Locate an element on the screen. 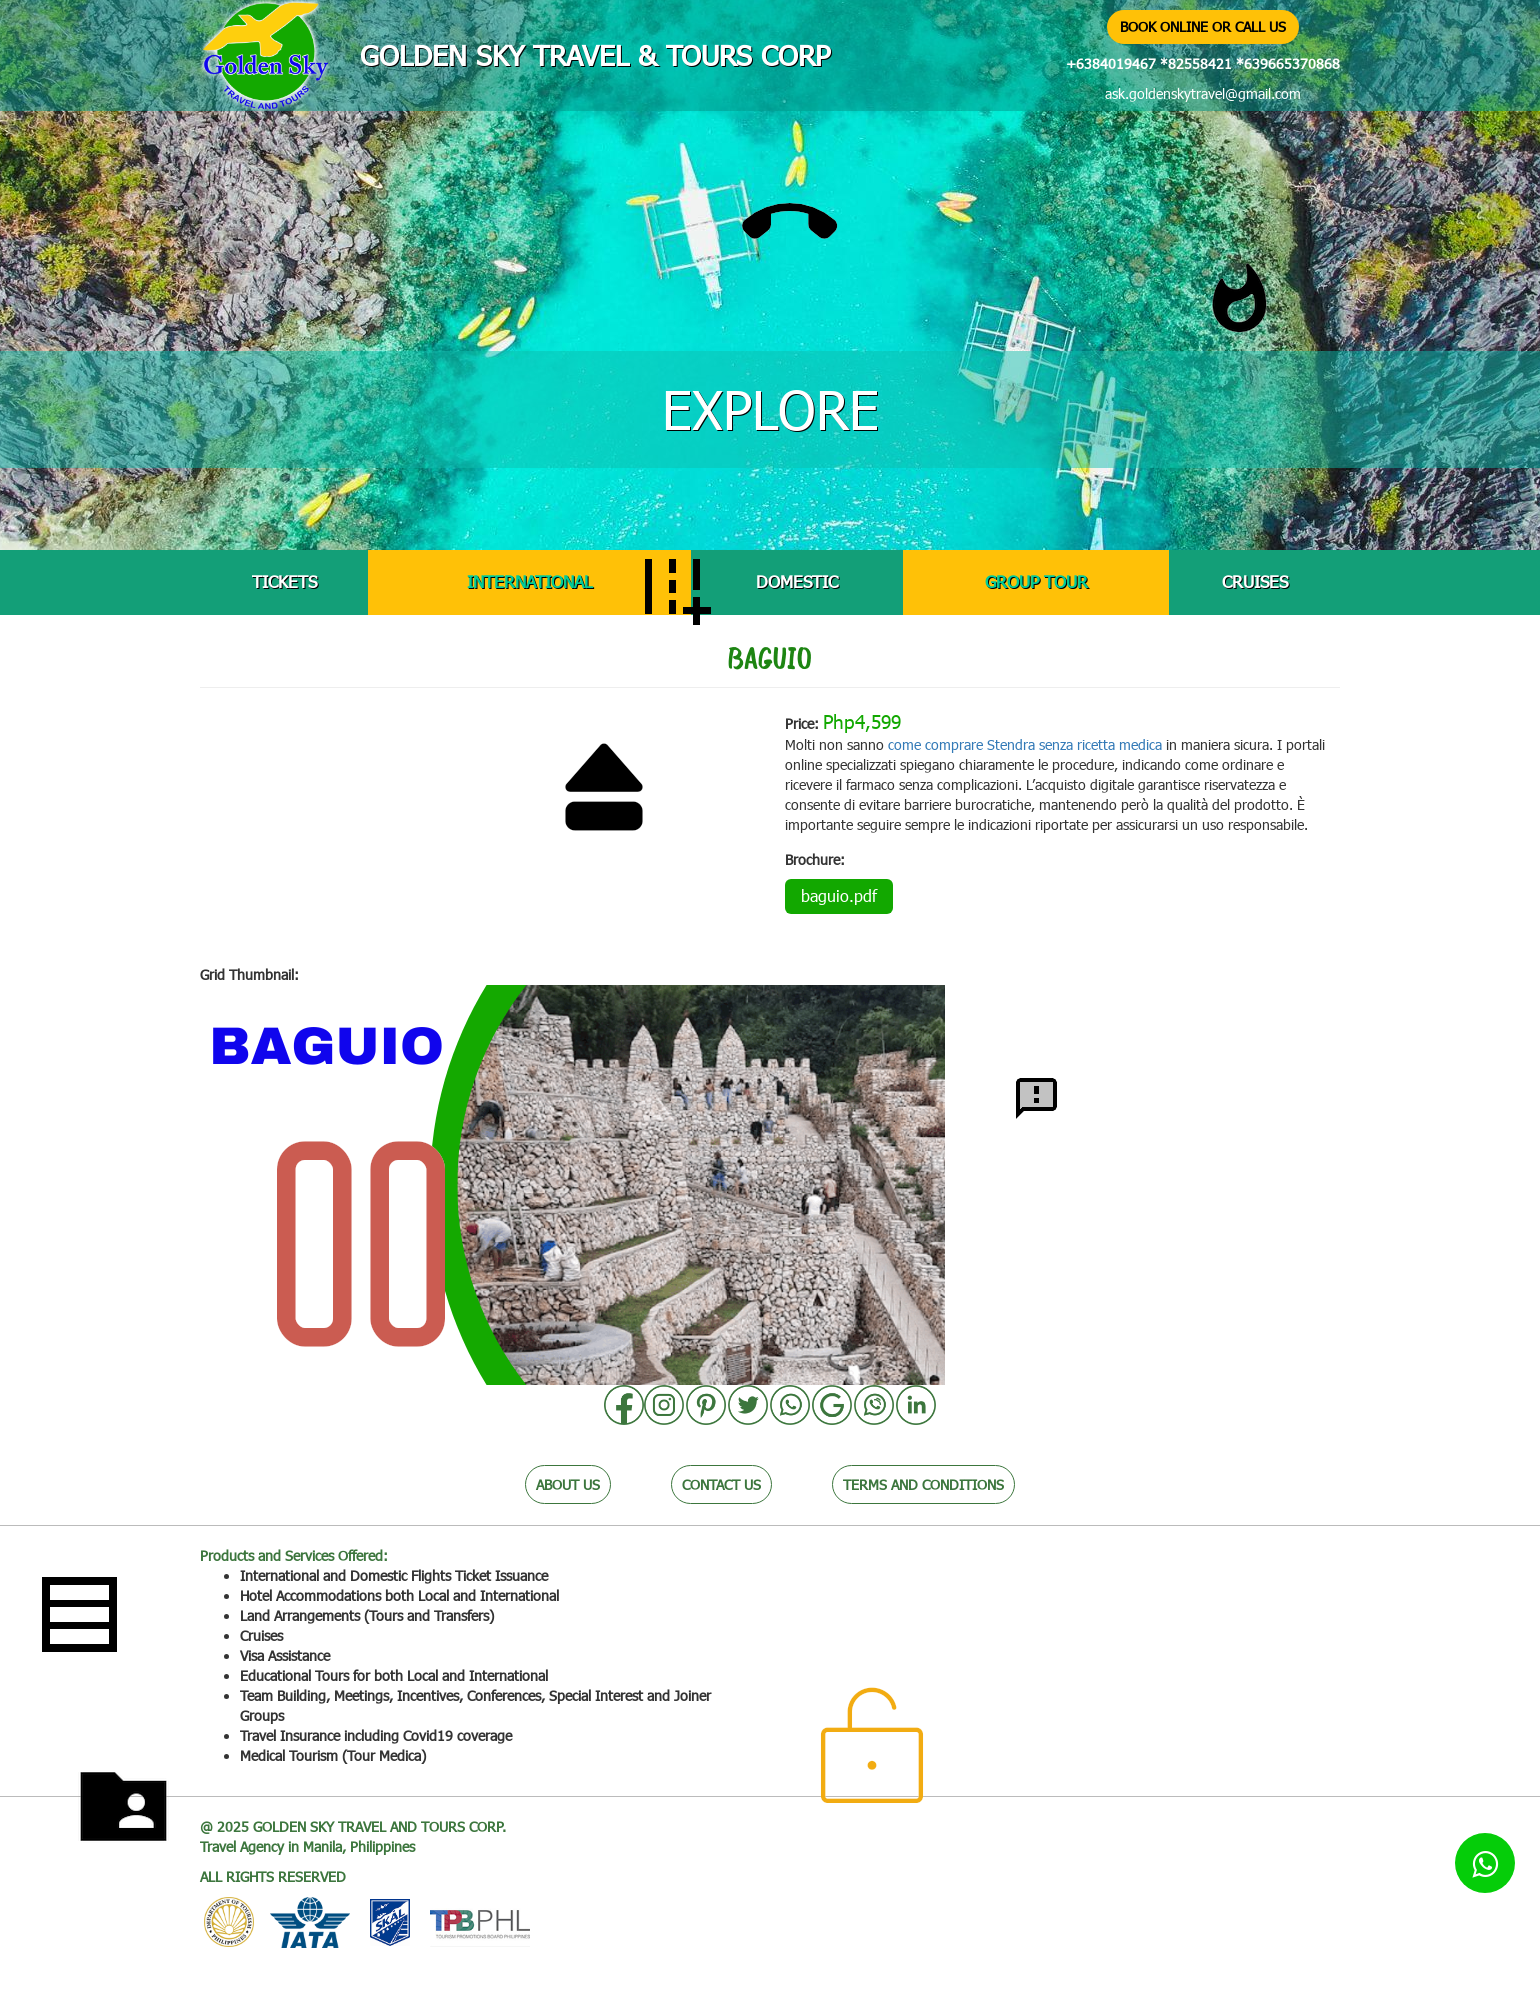 The height and width of the screenshot is (1998, 1540). indicates a failed or undelivered text message is located at coordinates (1036, 1098).